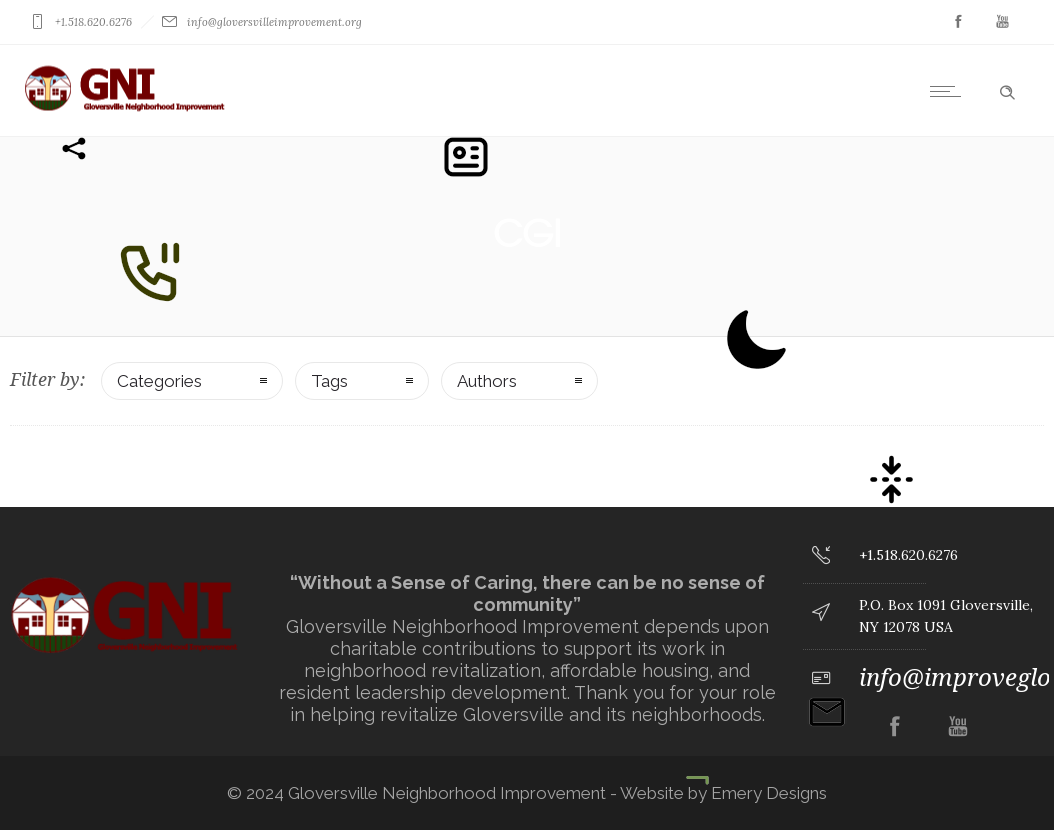  I want to click on collapse or fold content section, so click(891, 479).